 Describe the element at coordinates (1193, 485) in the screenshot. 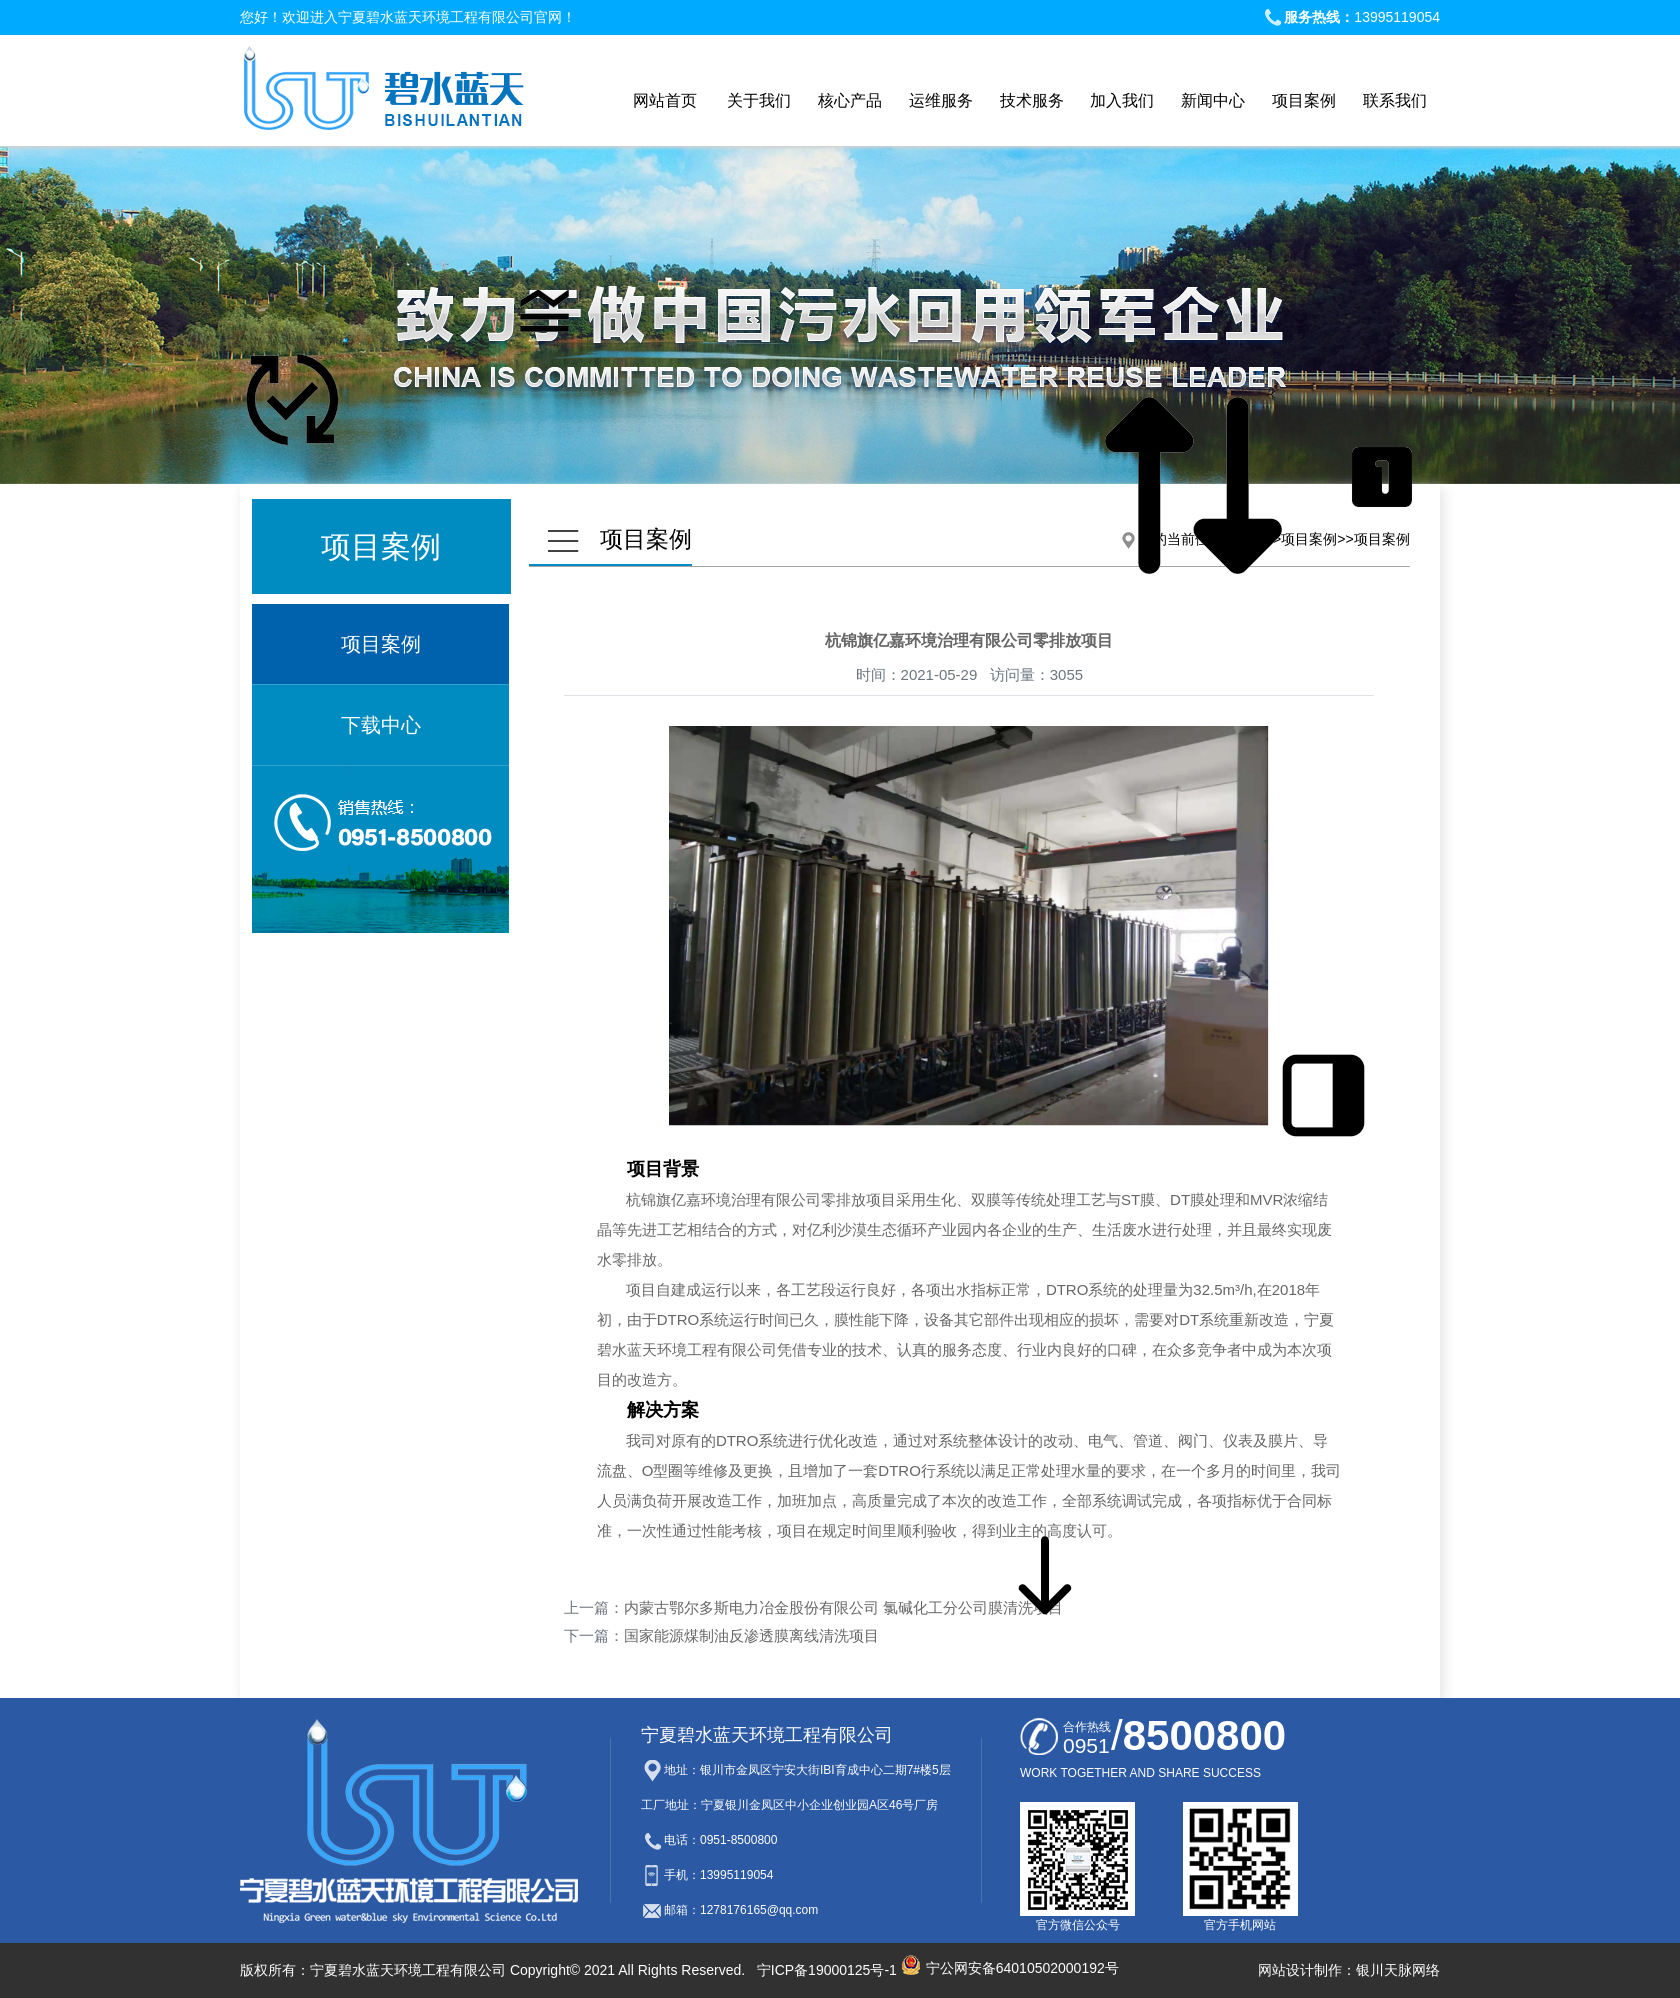

I see `sort items in ascending or descending order` at that location.